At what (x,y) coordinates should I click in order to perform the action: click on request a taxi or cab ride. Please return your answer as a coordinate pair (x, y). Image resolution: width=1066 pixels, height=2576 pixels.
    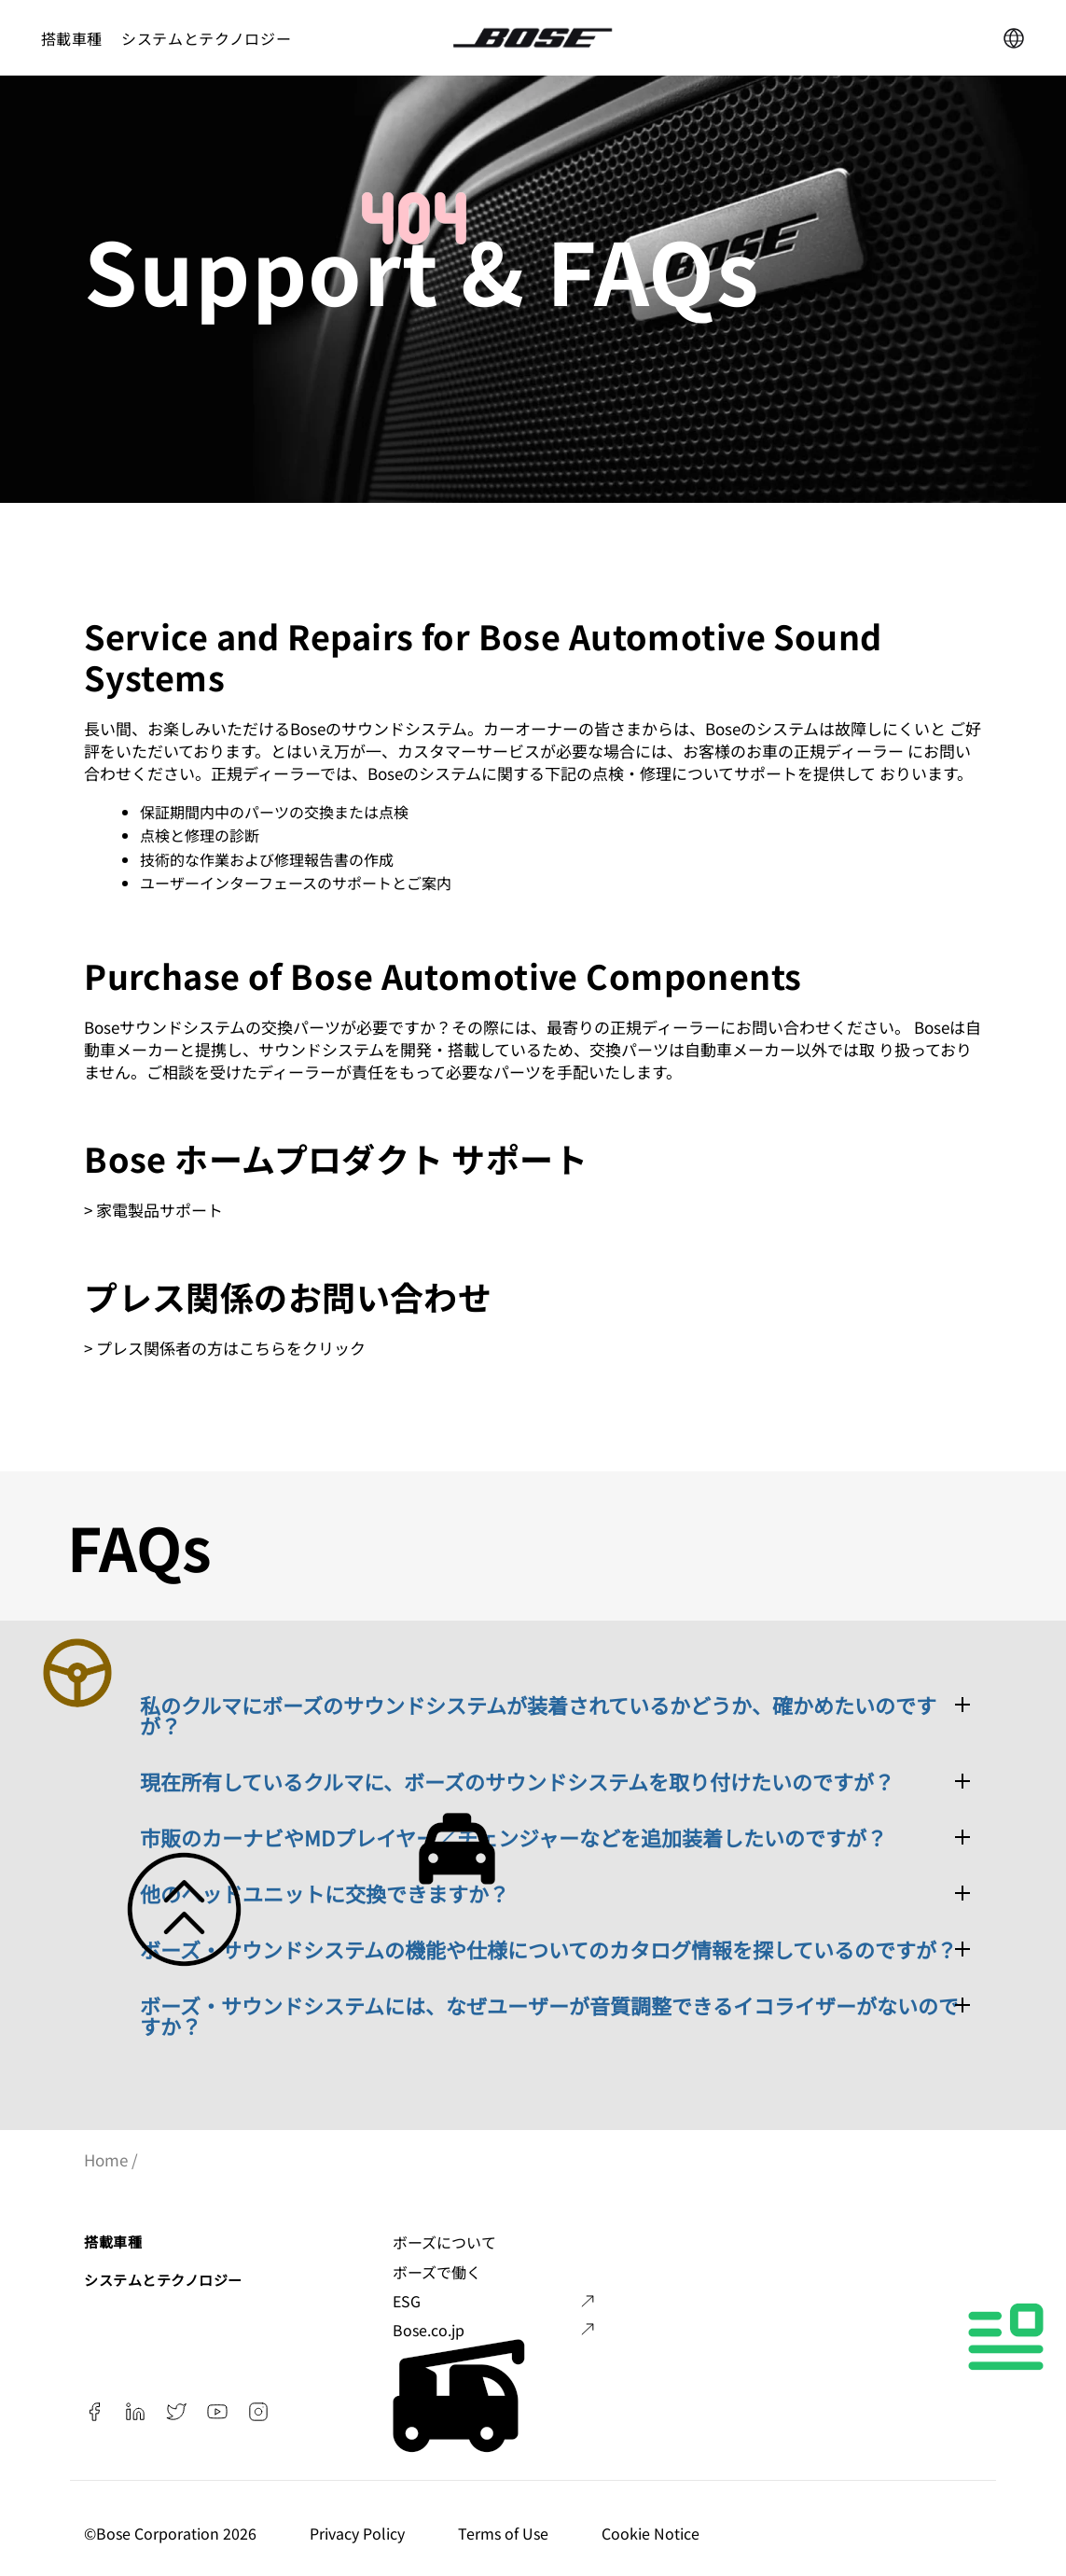
    Looking at the image, I should click on (457, 1851).